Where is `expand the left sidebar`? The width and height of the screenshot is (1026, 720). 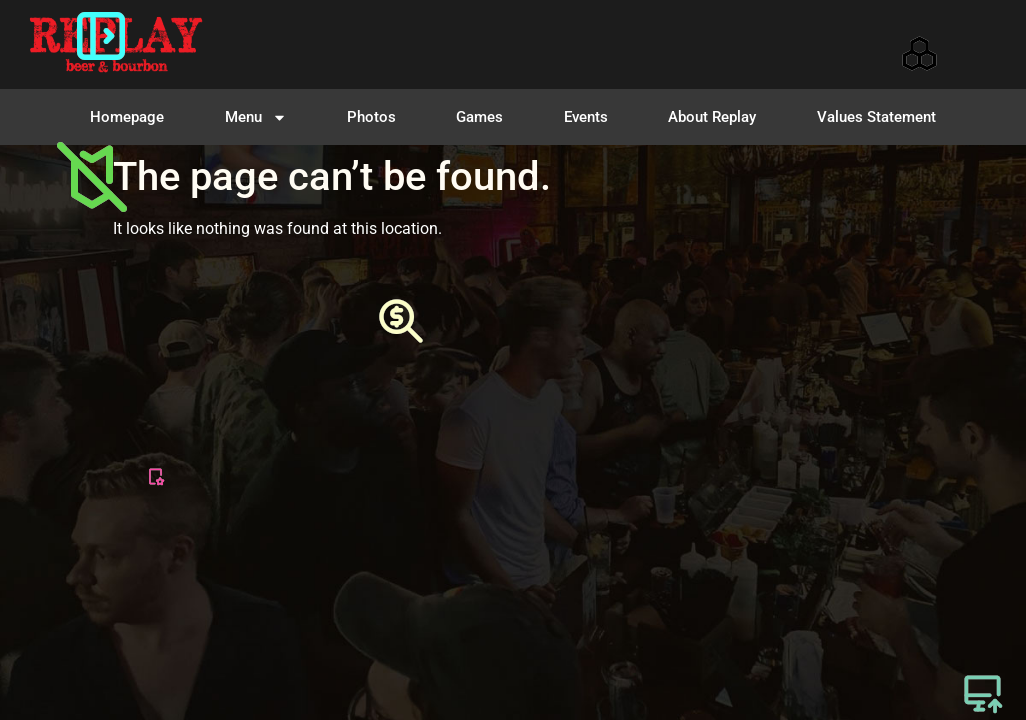 expand the left sidebar is located at coordinates (101, 36).